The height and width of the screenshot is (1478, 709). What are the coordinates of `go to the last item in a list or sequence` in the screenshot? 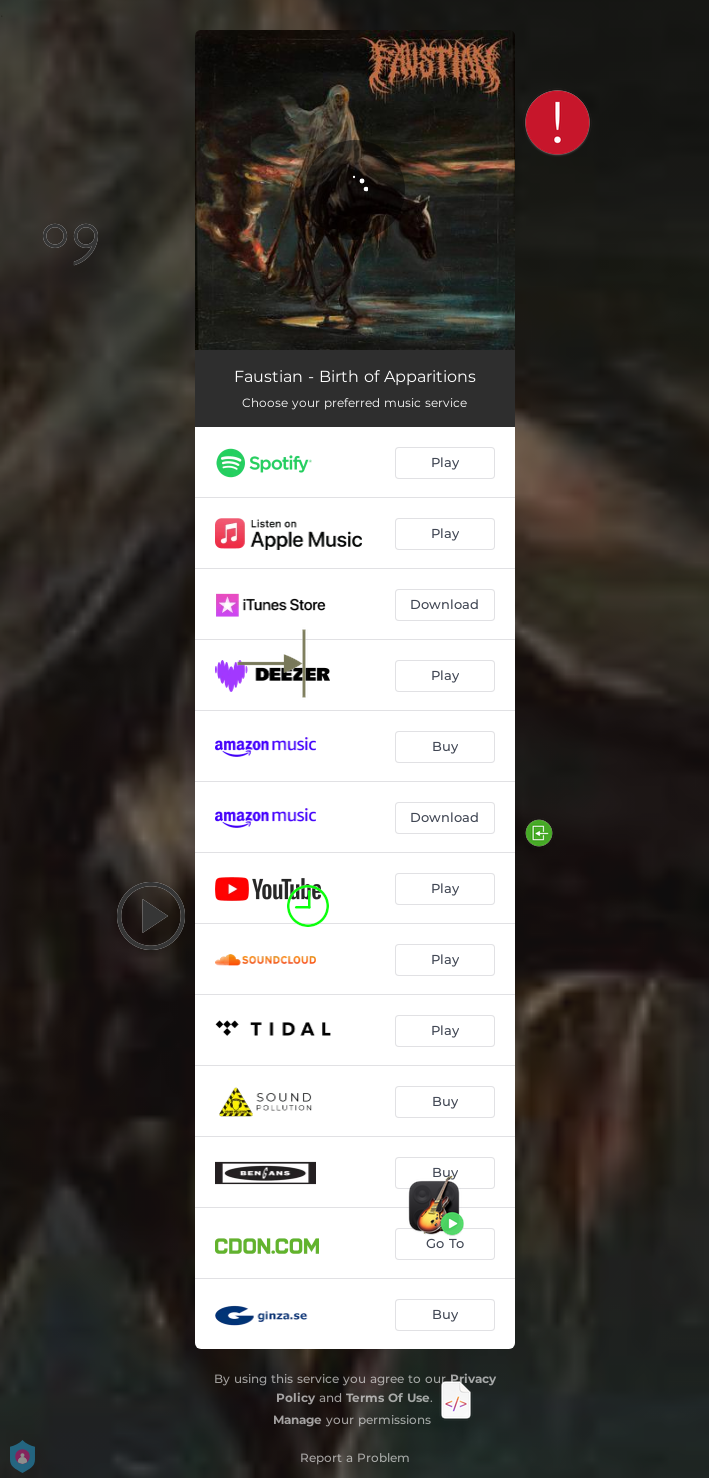 It's located at (271, 663).